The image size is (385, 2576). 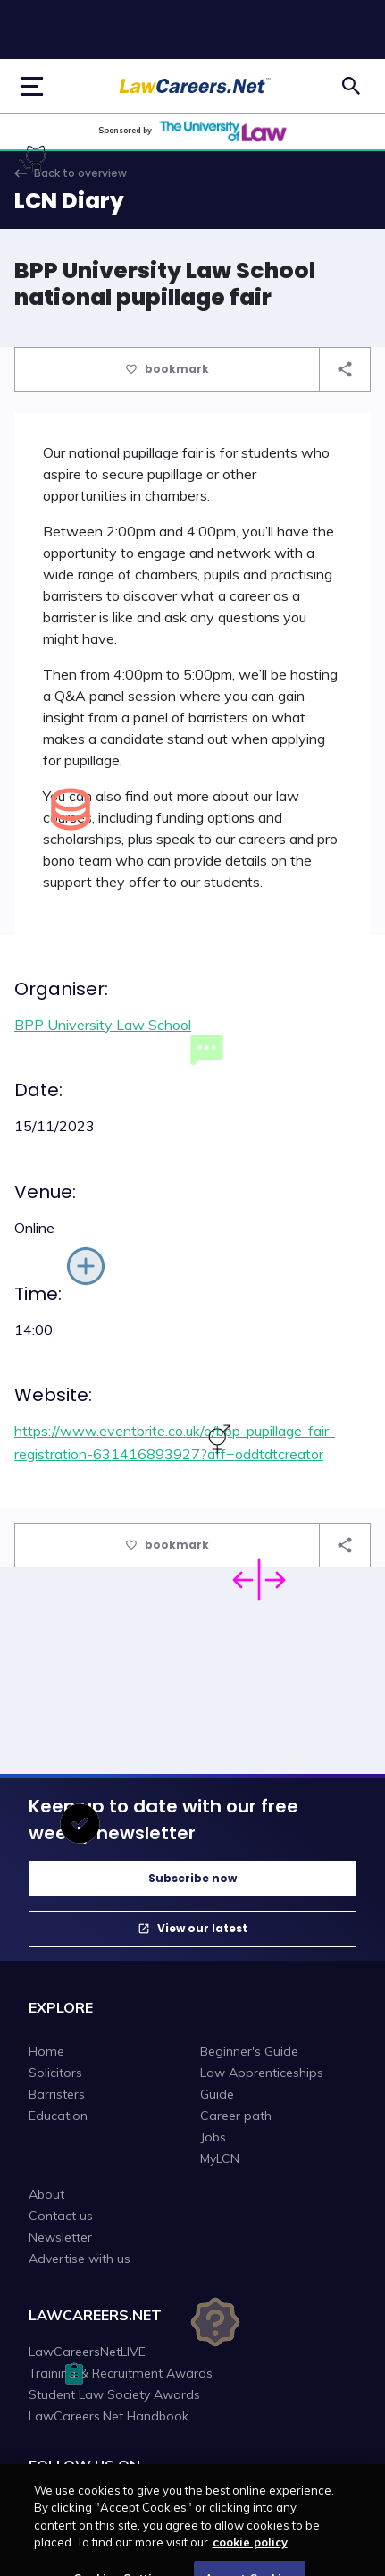 What do you see at coordinates (71, 809) in the screenshot?
I see `access database or data storage` at bounding box center [71, 809].